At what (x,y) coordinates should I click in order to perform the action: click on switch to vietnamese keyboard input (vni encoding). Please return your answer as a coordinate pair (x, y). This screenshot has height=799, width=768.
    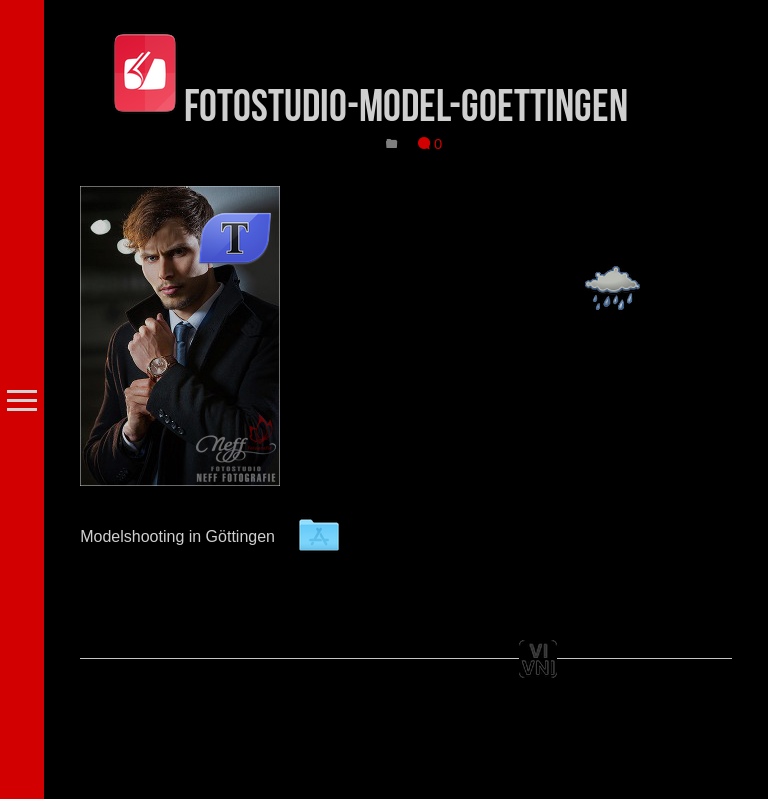
    Looking at the image, I should click on (538, 659).